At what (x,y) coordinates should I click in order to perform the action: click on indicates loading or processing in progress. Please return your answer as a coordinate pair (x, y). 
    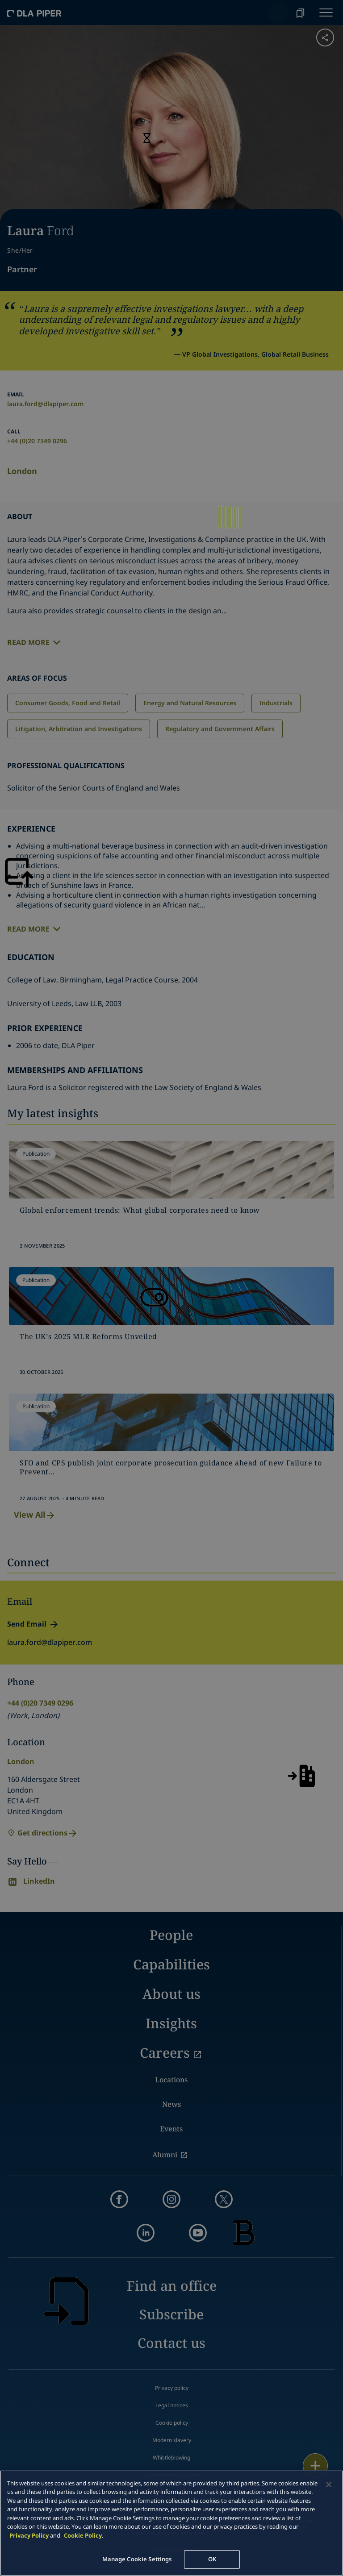
    Looking at the image, I should click on (147, 138).